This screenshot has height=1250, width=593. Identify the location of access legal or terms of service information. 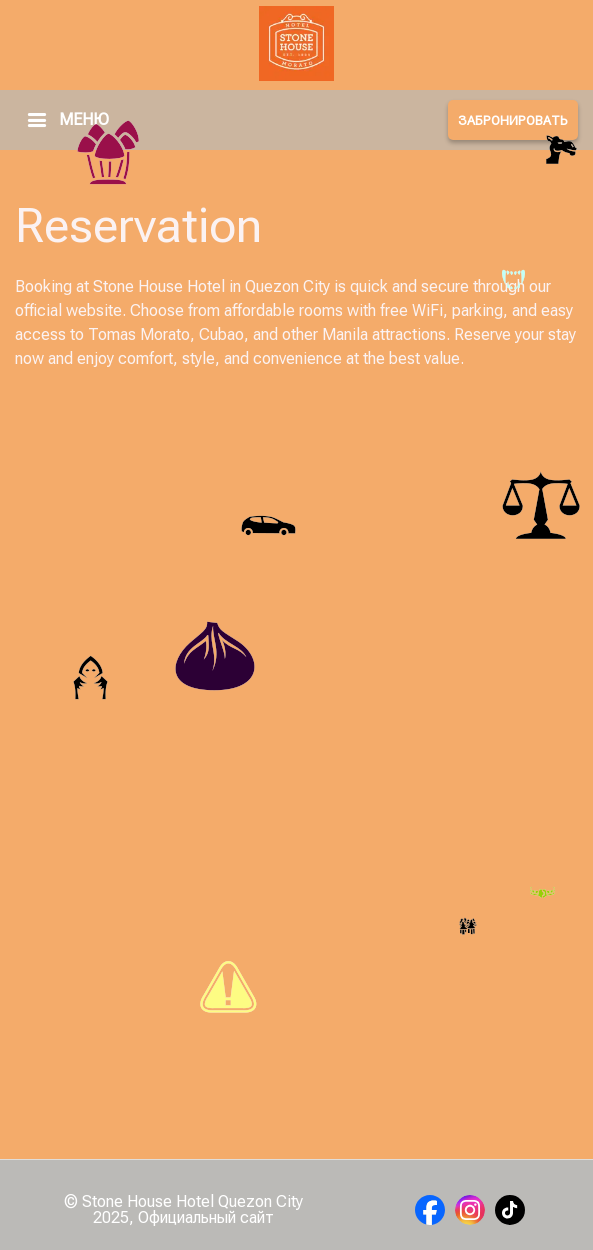
(541, 504).